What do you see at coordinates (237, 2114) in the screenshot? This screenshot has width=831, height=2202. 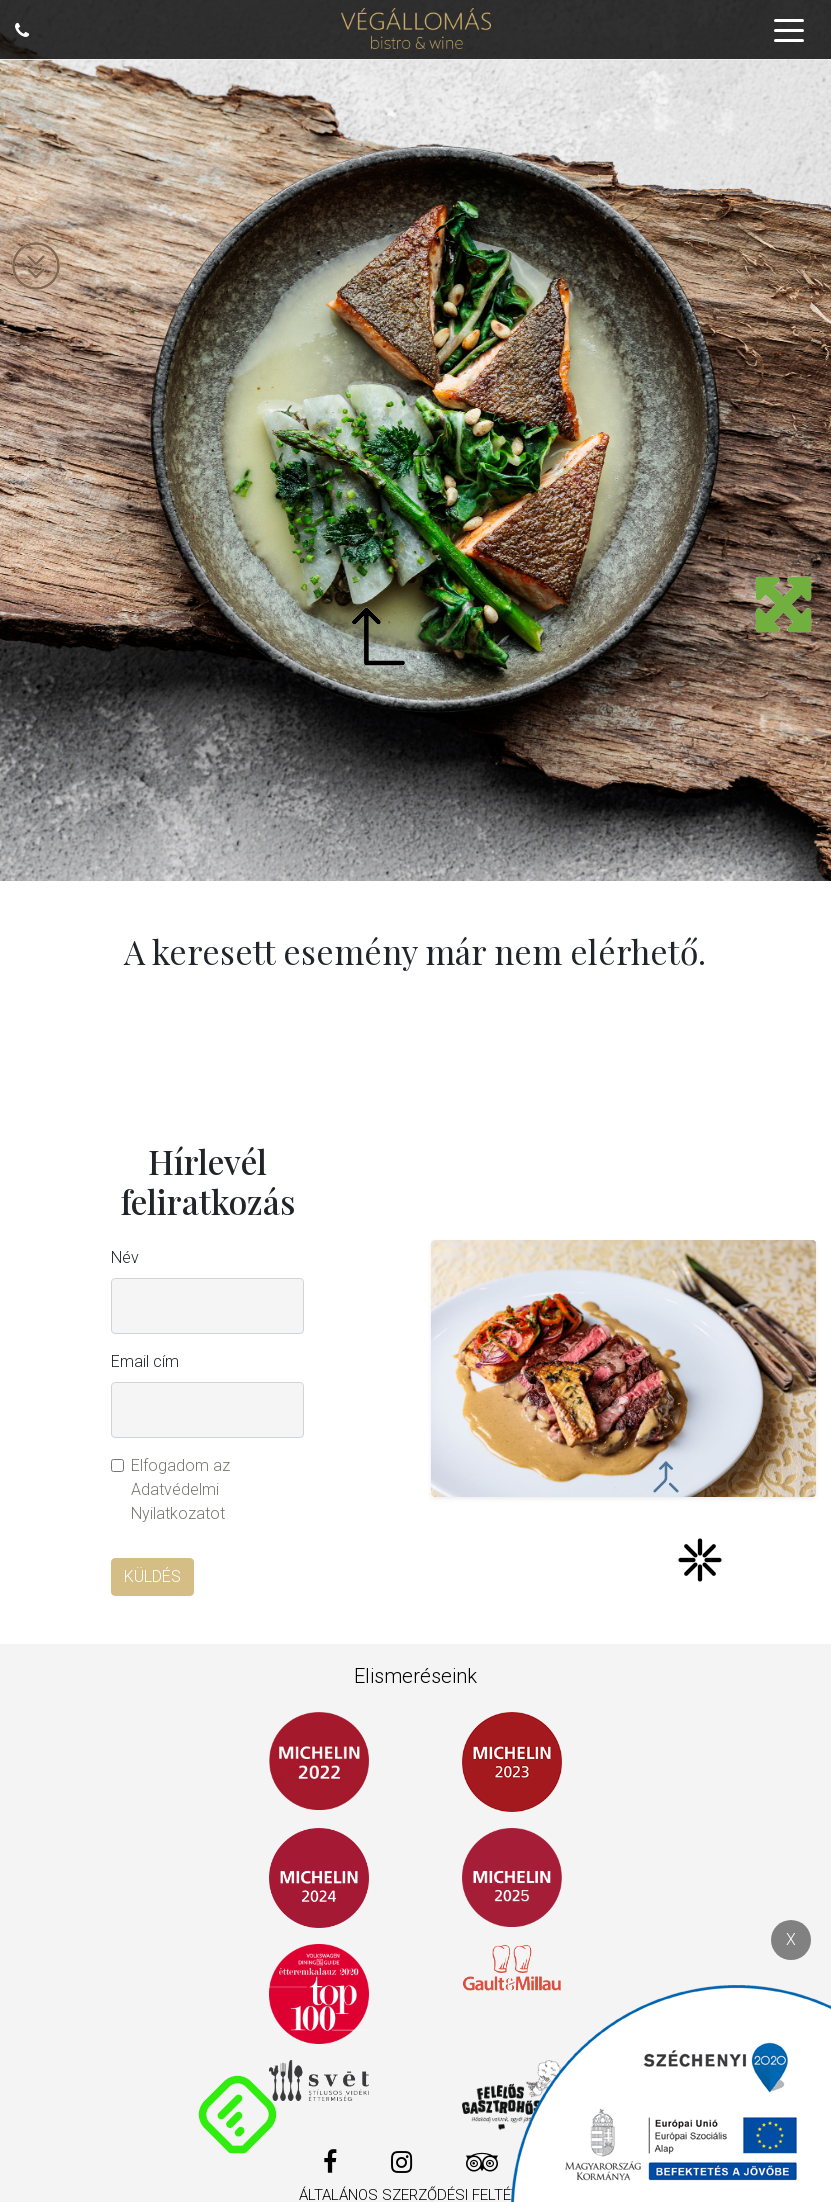 I see `open feedly app` at bounding box center [237, 2114].